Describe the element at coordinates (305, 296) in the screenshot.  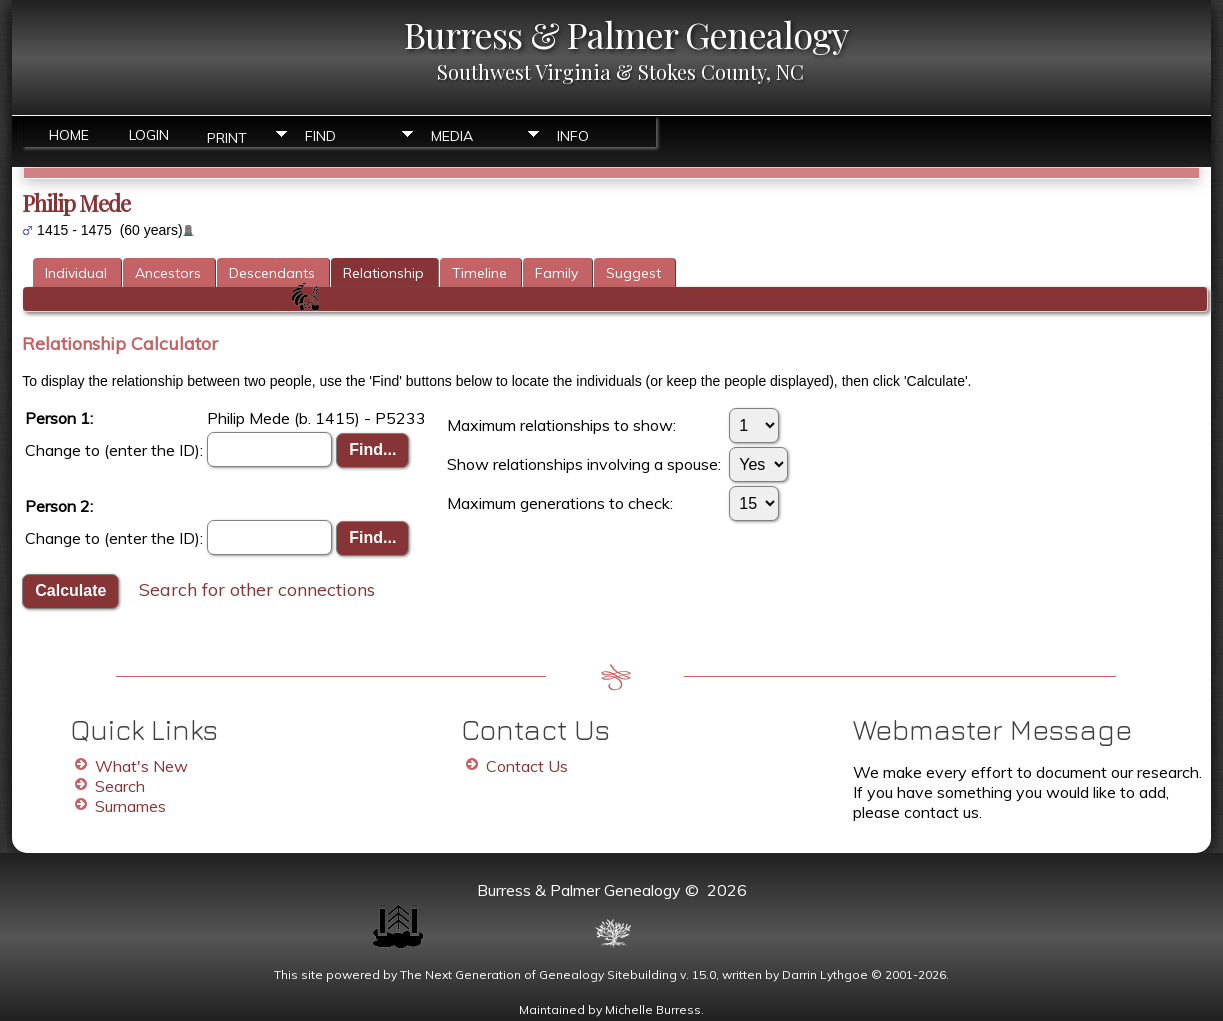
I see `indicates harvest or abundance theme` at that location.